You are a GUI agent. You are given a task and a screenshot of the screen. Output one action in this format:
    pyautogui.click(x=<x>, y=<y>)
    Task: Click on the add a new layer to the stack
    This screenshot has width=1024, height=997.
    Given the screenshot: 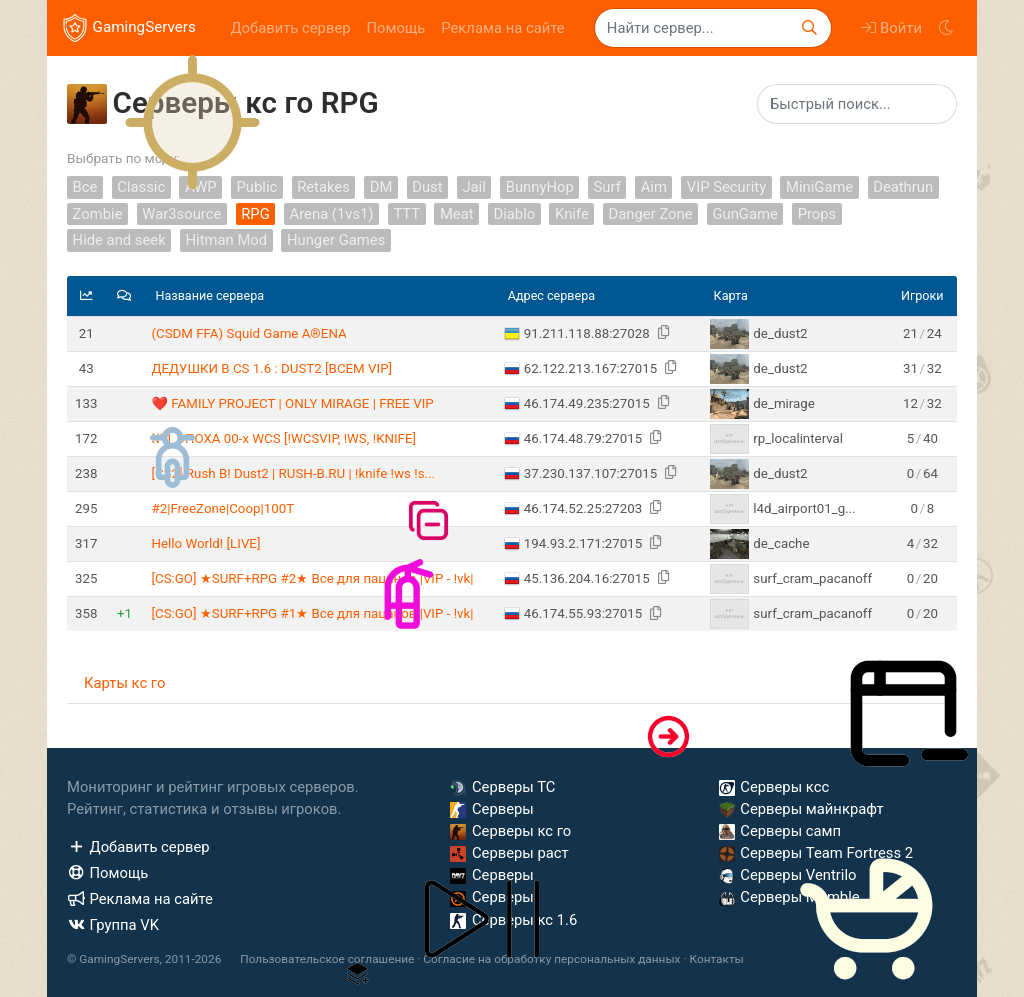 What is the action you would take?
    pyautogui.click(x=357, y=973)
    